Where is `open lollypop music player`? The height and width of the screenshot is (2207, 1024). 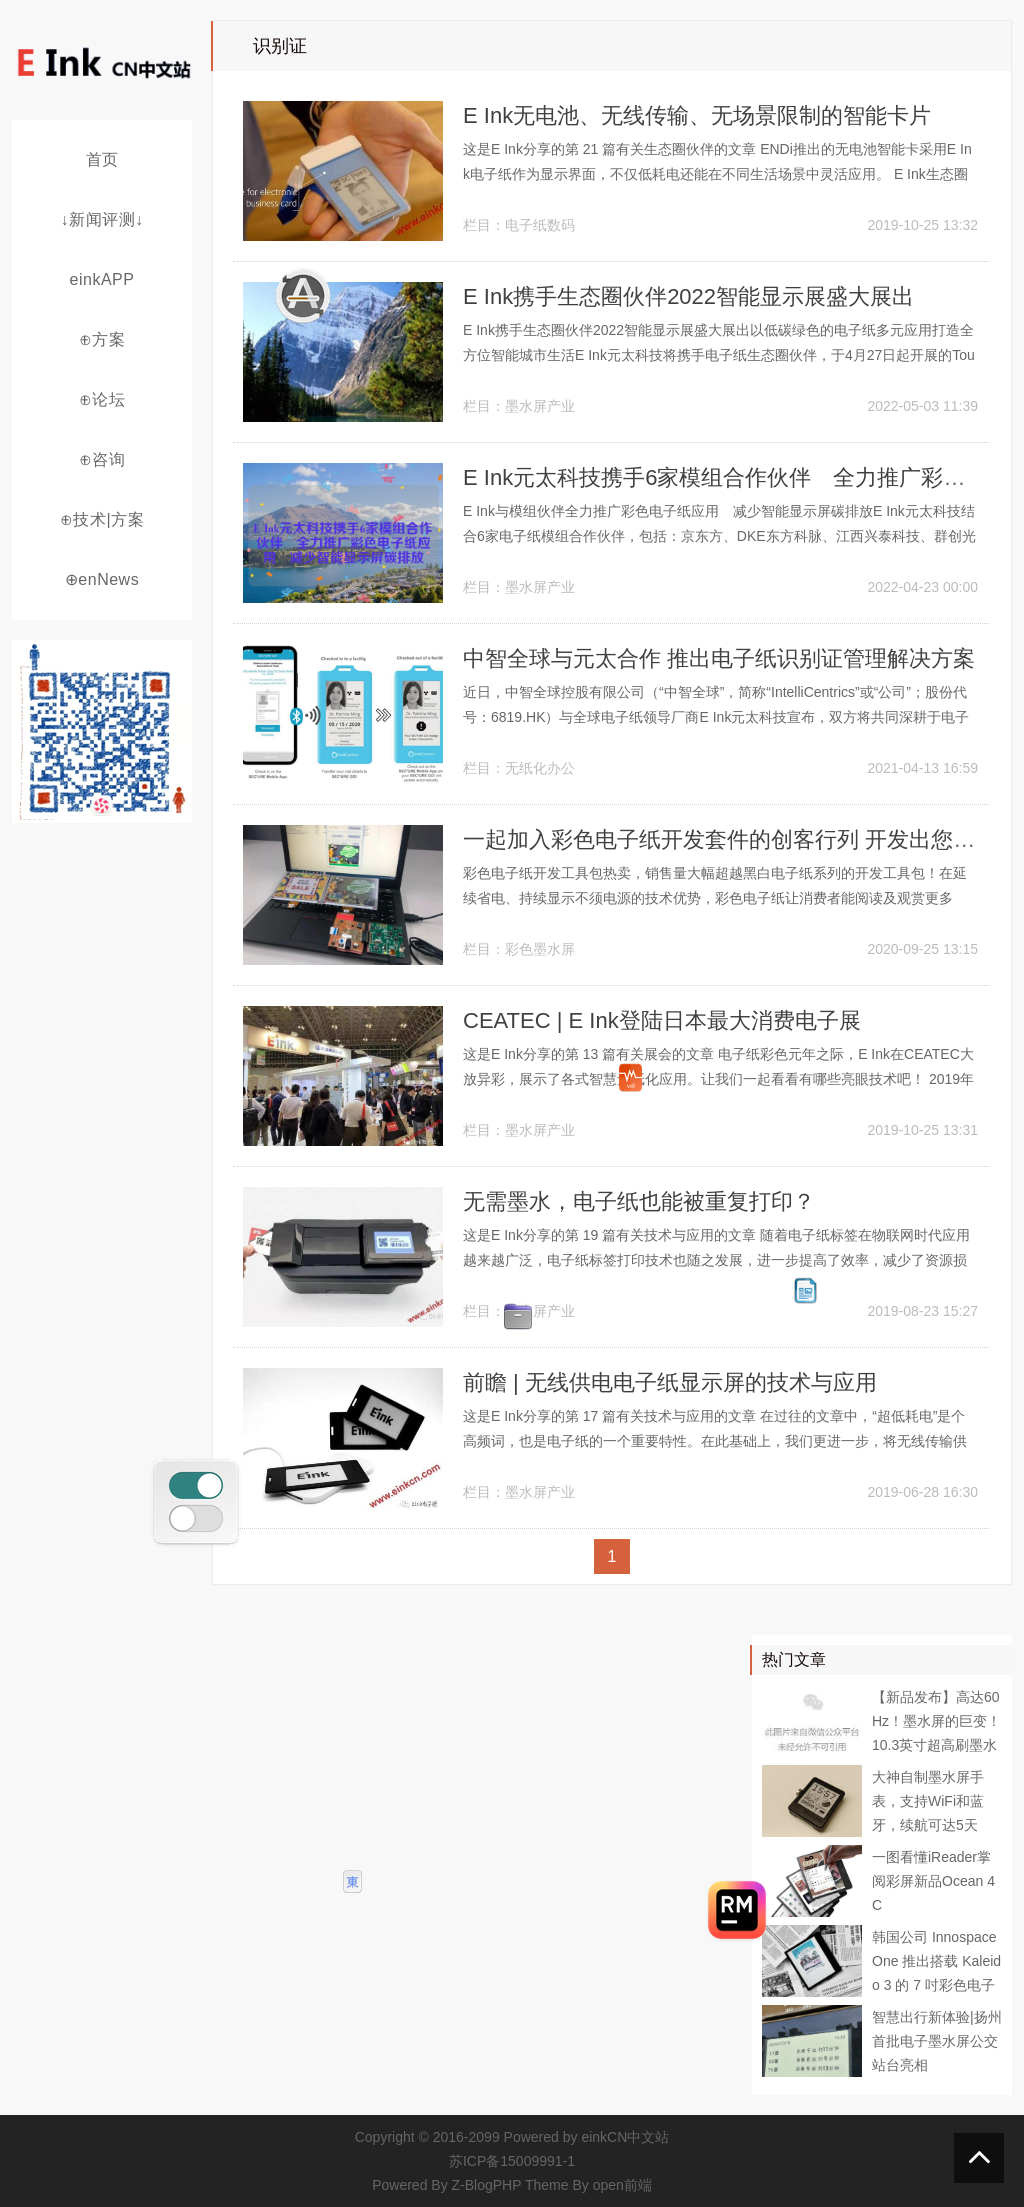
open lollypop music player is located at coordinates (101, 805).